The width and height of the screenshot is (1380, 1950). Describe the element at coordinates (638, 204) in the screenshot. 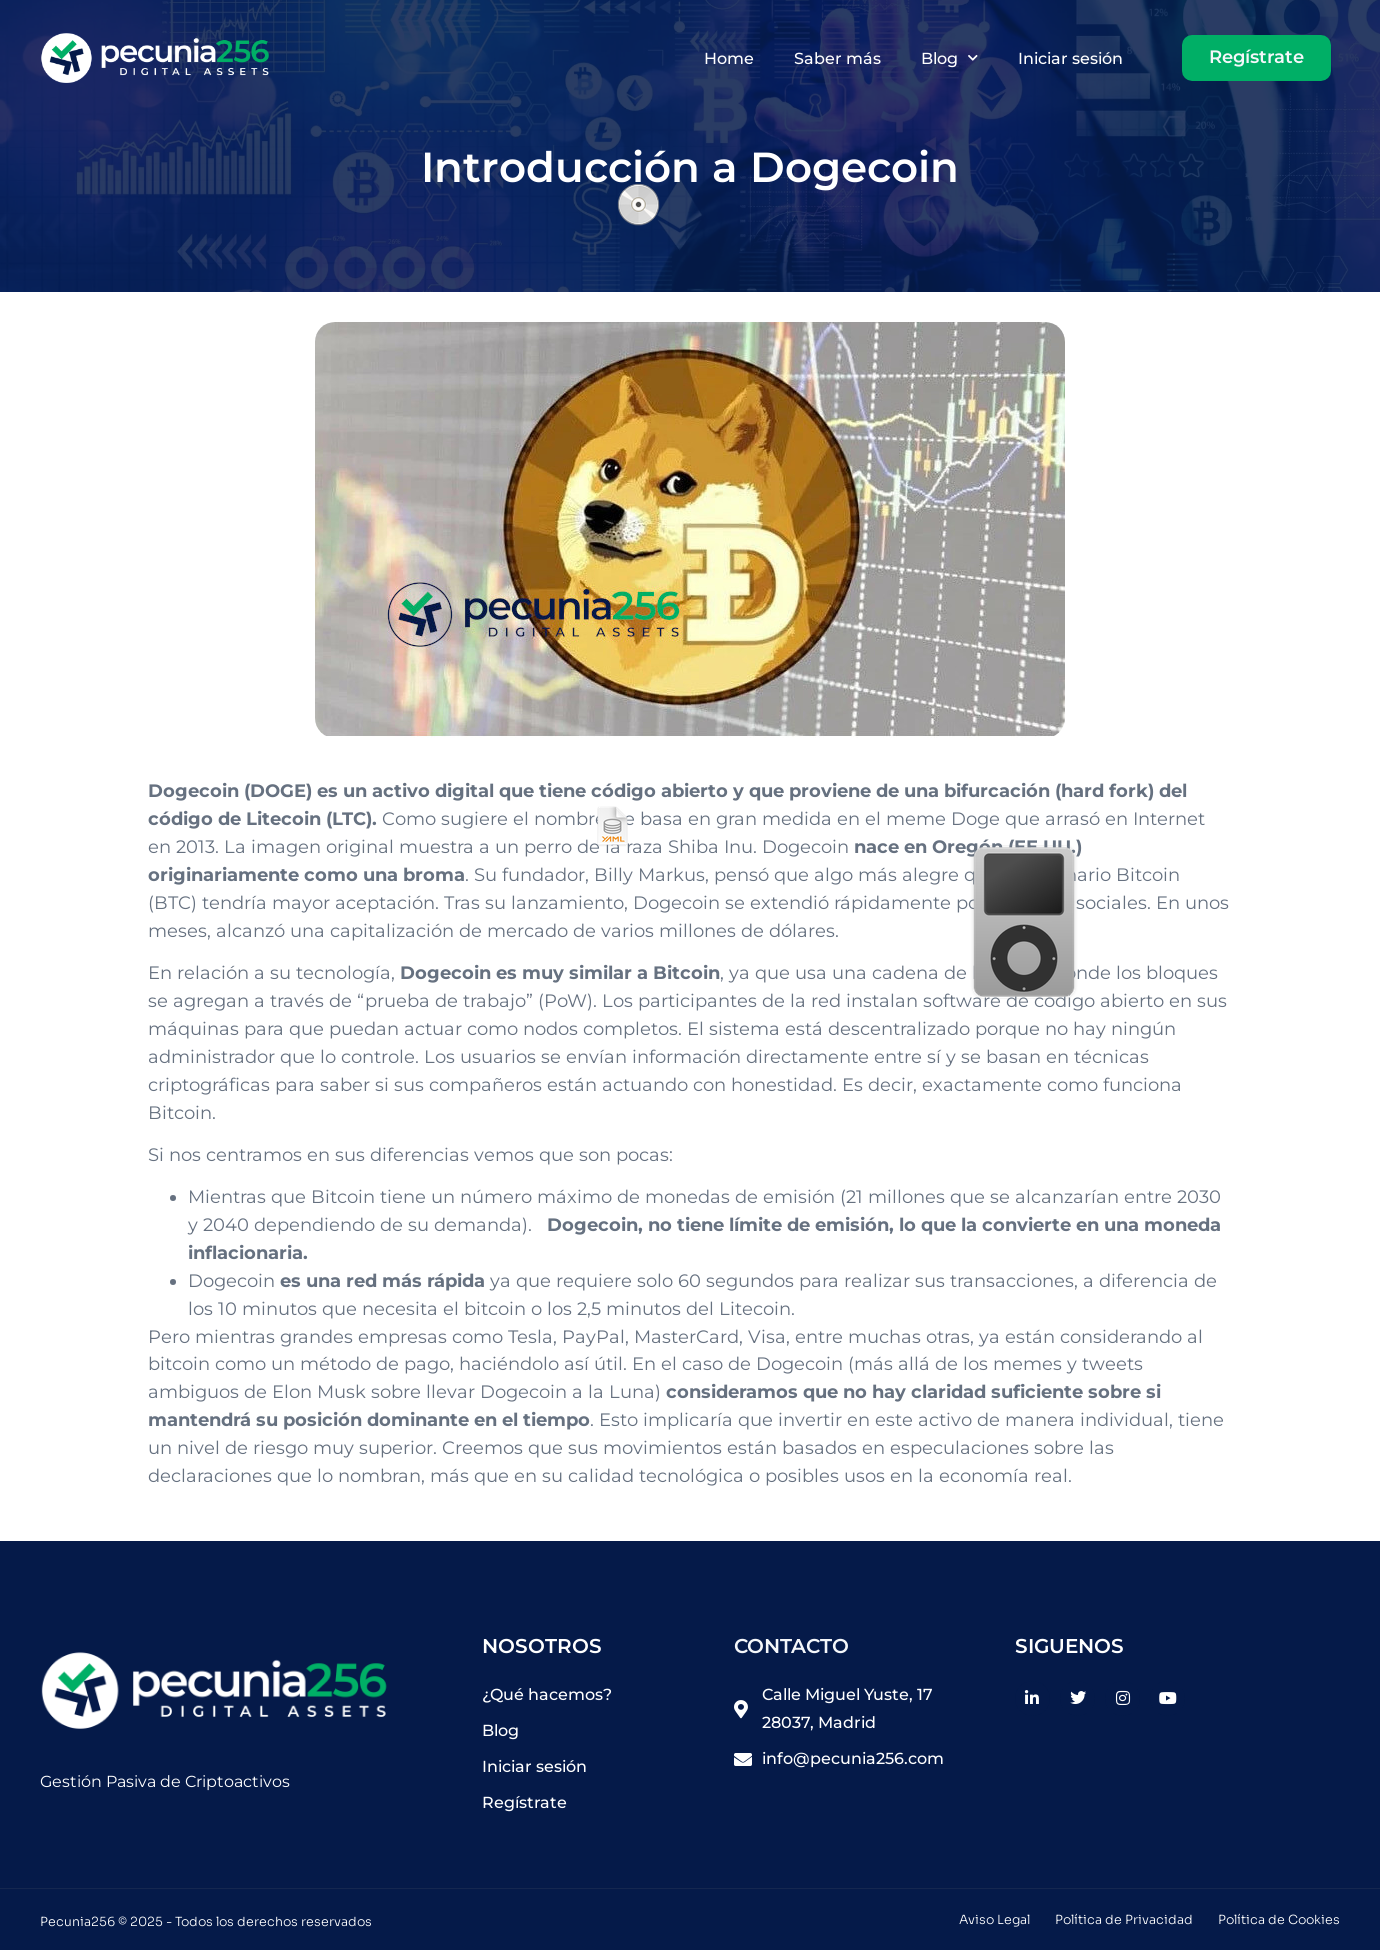

I see `indicates a CD-ROM or optical disc drive` at that location.